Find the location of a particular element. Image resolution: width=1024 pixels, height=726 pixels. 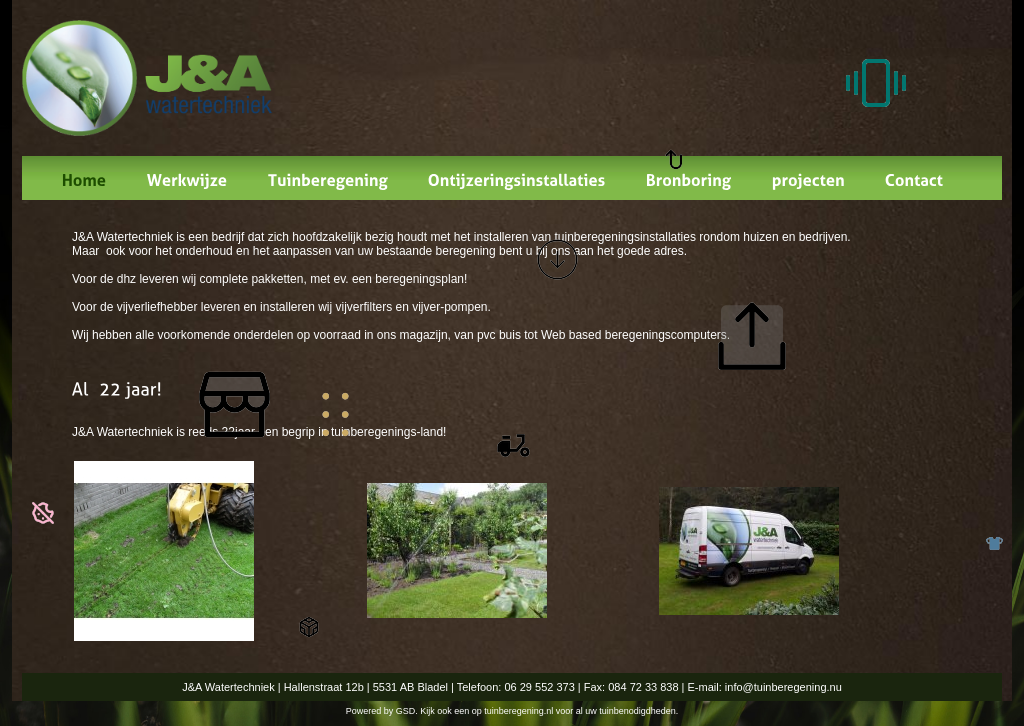

browse clothing or apparel items is located at coordinates (994, 543).